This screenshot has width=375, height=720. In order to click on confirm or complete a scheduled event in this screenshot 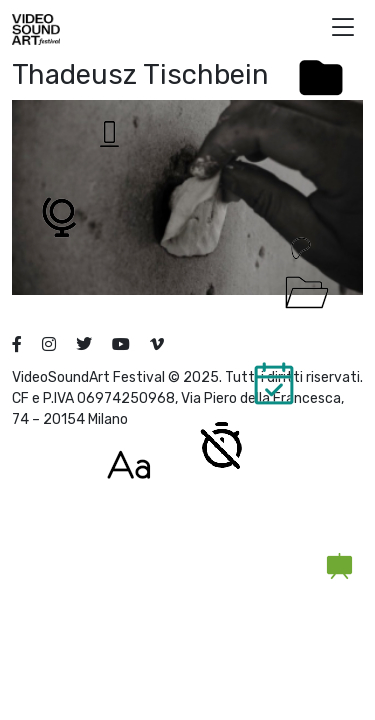, I will do `click(274, 385)`.